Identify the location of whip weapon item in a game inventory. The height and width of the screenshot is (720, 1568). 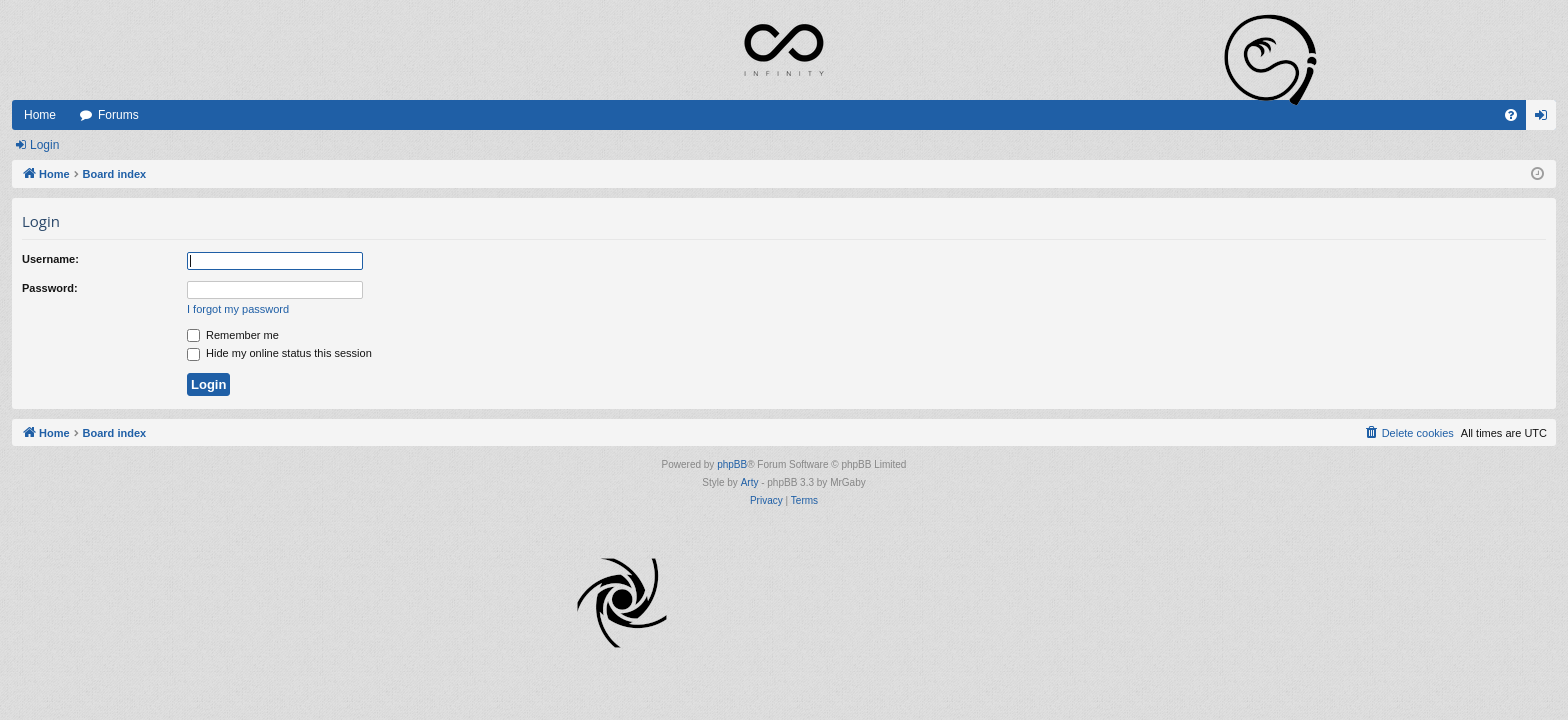
(1270, 59).